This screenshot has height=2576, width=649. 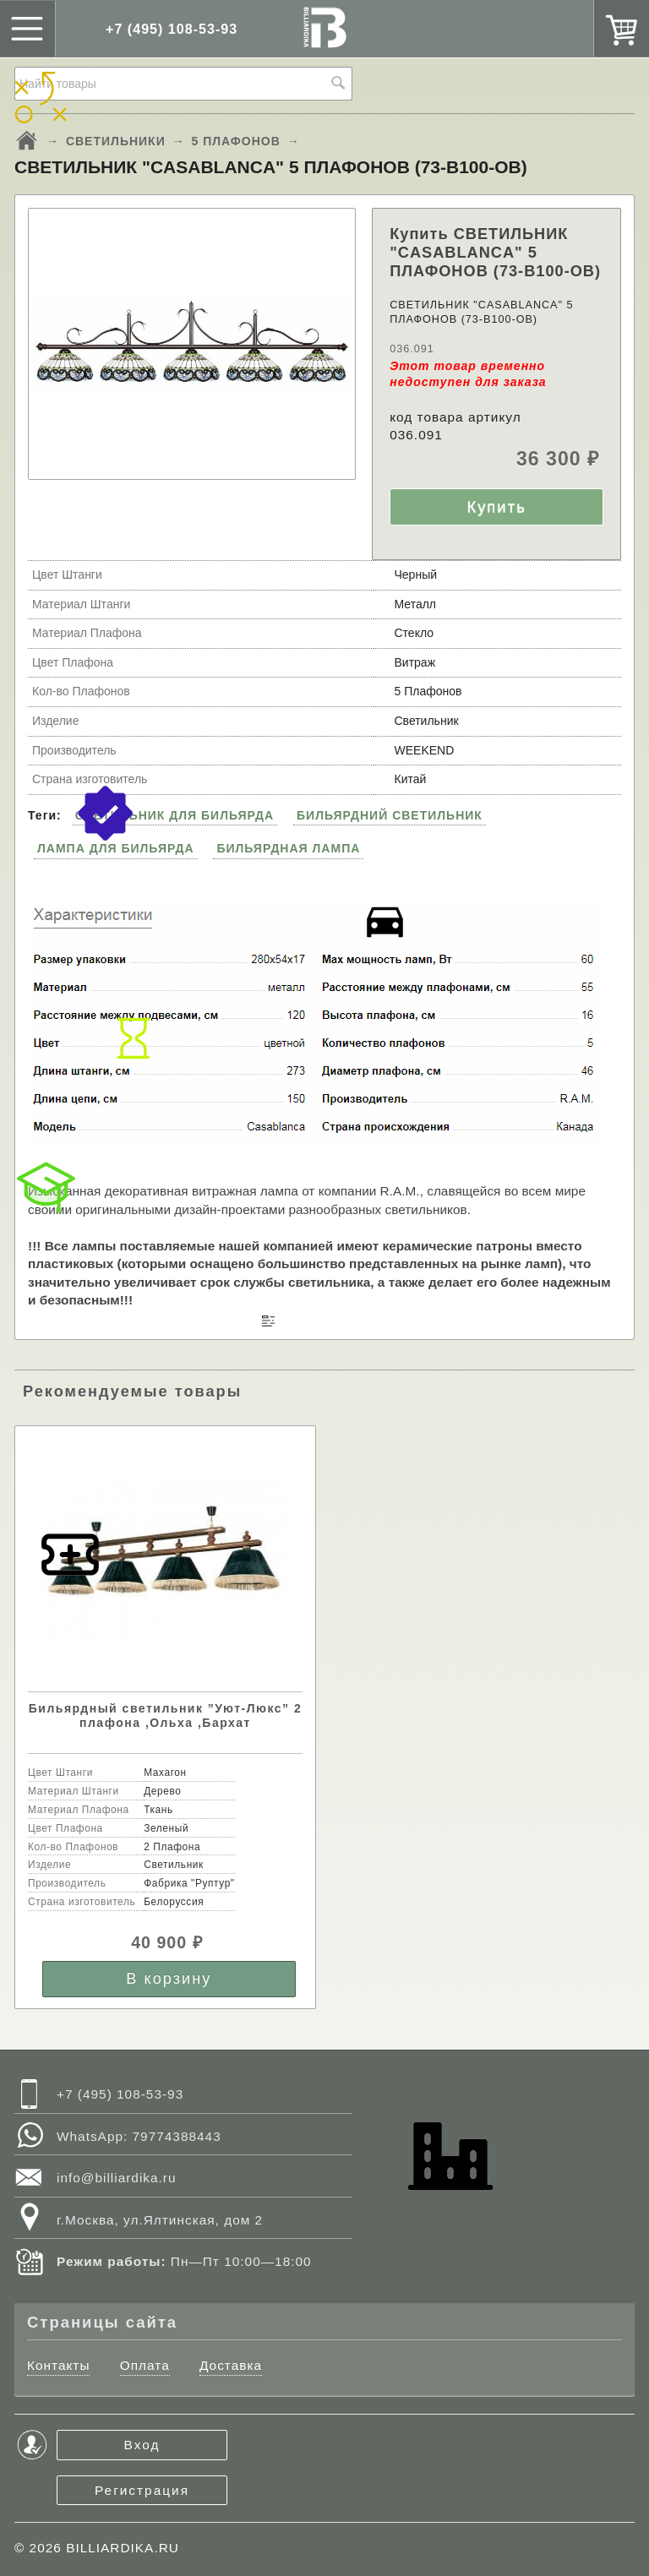 I want to click on empty placeholder icon for spacing or alignment, so click(x=180, y=956).